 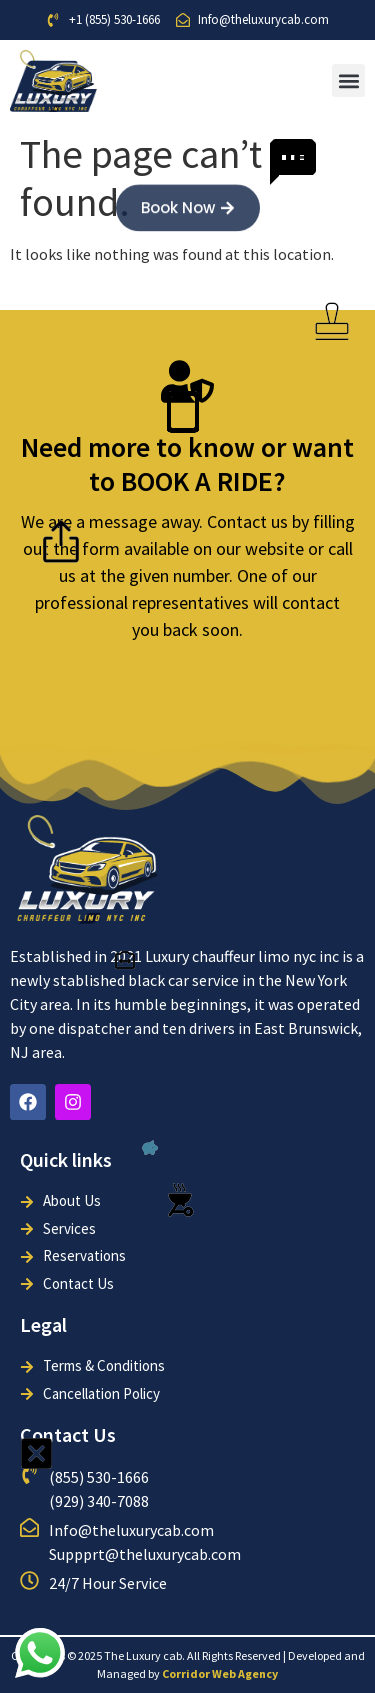 I want to click on crop image to portrait orientation, so click(x=183, y=412).